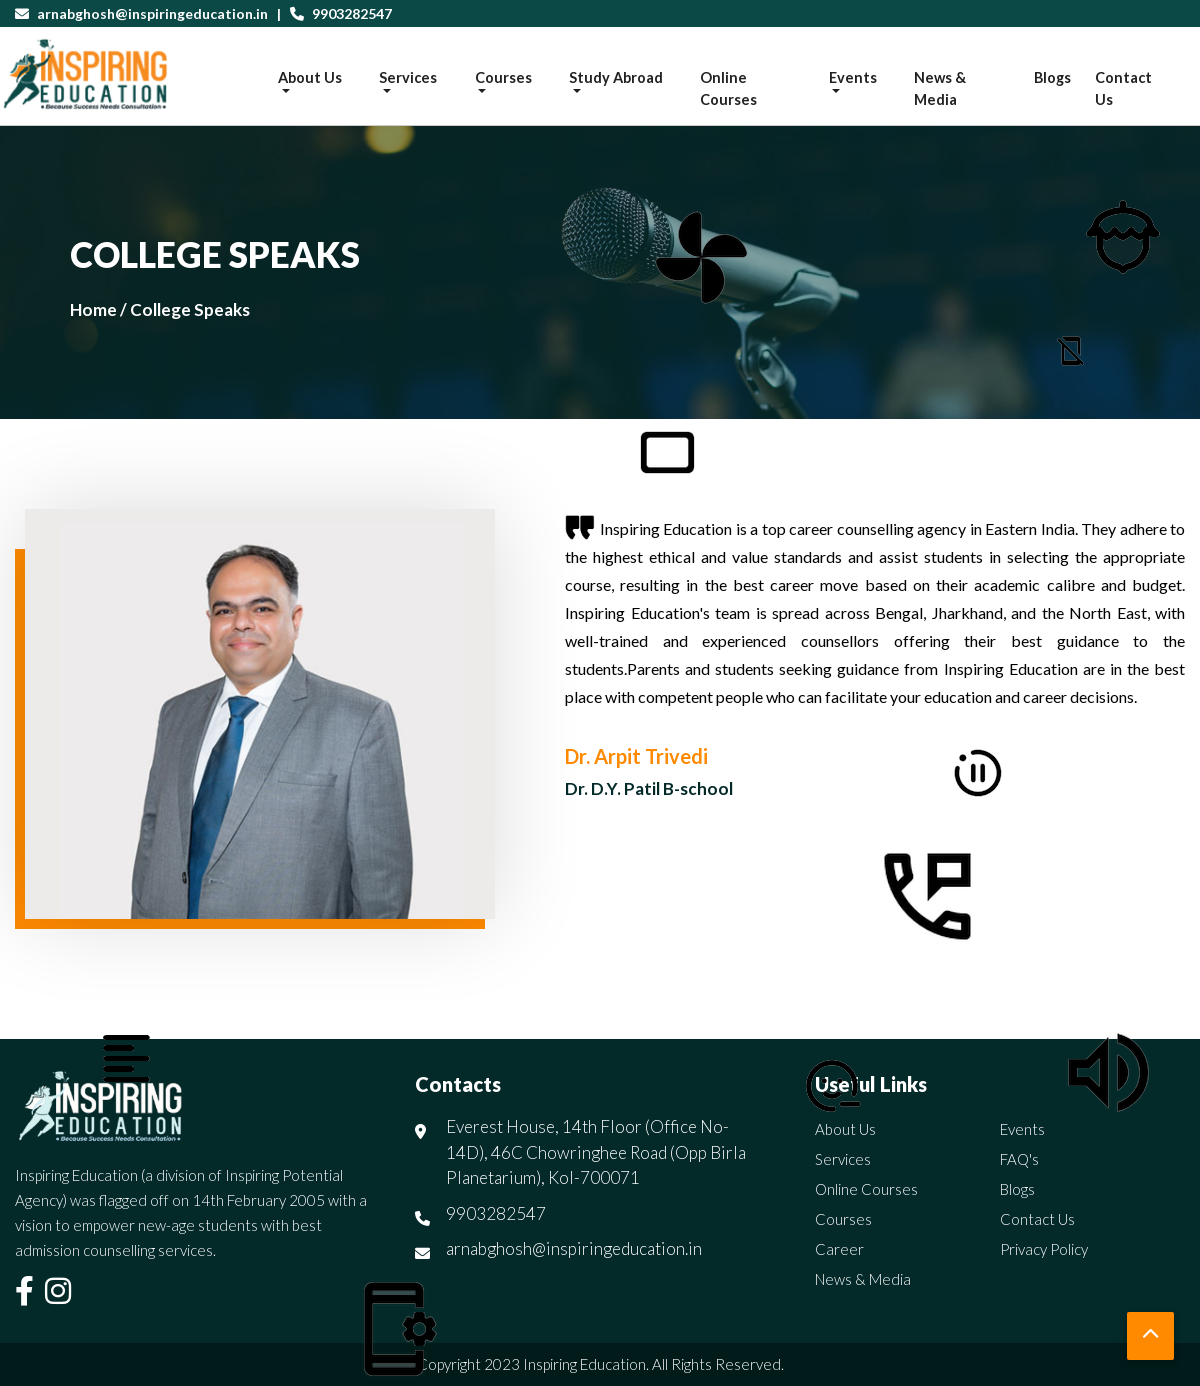  I want to click on crop image to landscape orientation, so click(667, 452).